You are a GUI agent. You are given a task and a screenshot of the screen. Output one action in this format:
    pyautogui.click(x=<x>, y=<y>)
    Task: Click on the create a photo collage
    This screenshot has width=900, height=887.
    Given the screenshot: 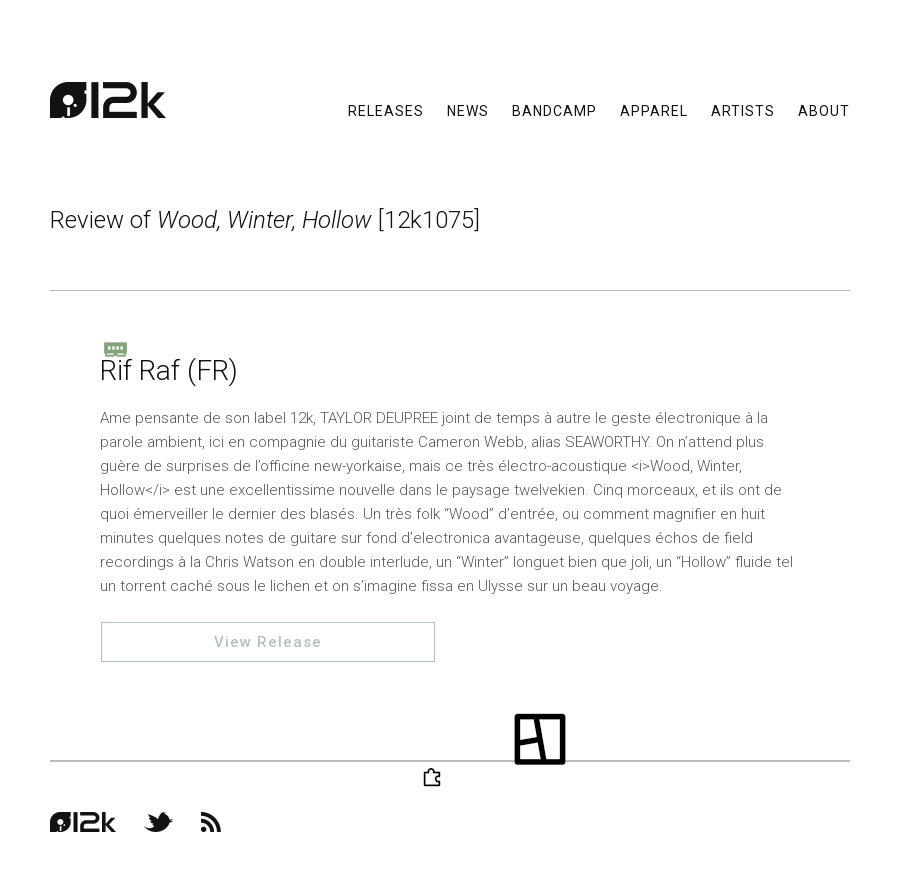 What is the action you would take?
    pyautogui.click(x=540, y=739)
    